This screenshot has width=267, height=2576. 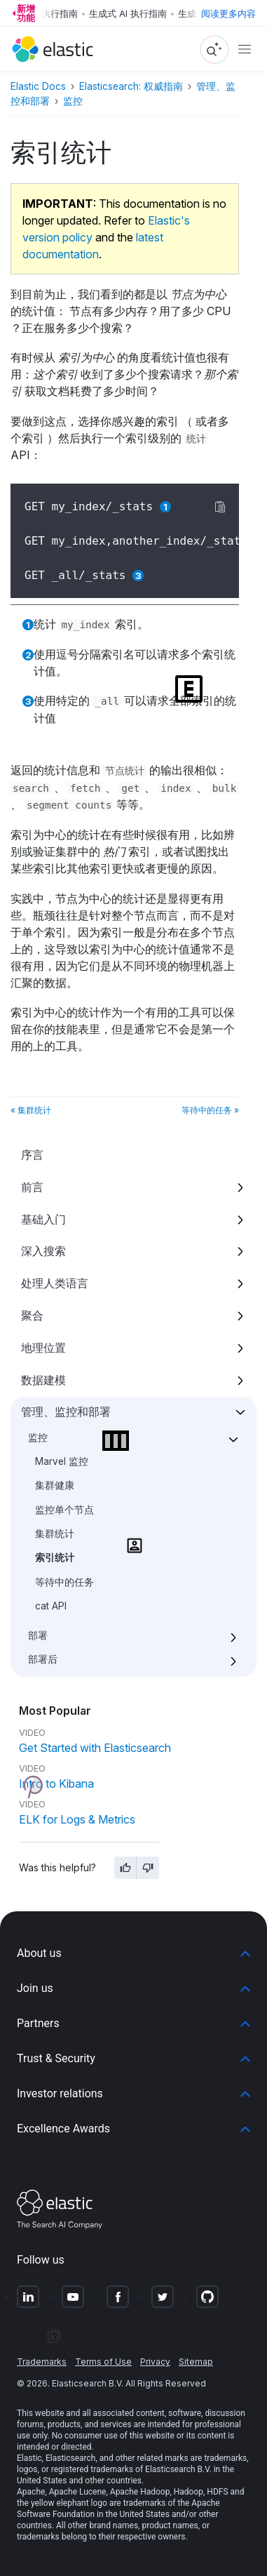 I want to click on switch to column view layout, so click(x=115, y=1442).